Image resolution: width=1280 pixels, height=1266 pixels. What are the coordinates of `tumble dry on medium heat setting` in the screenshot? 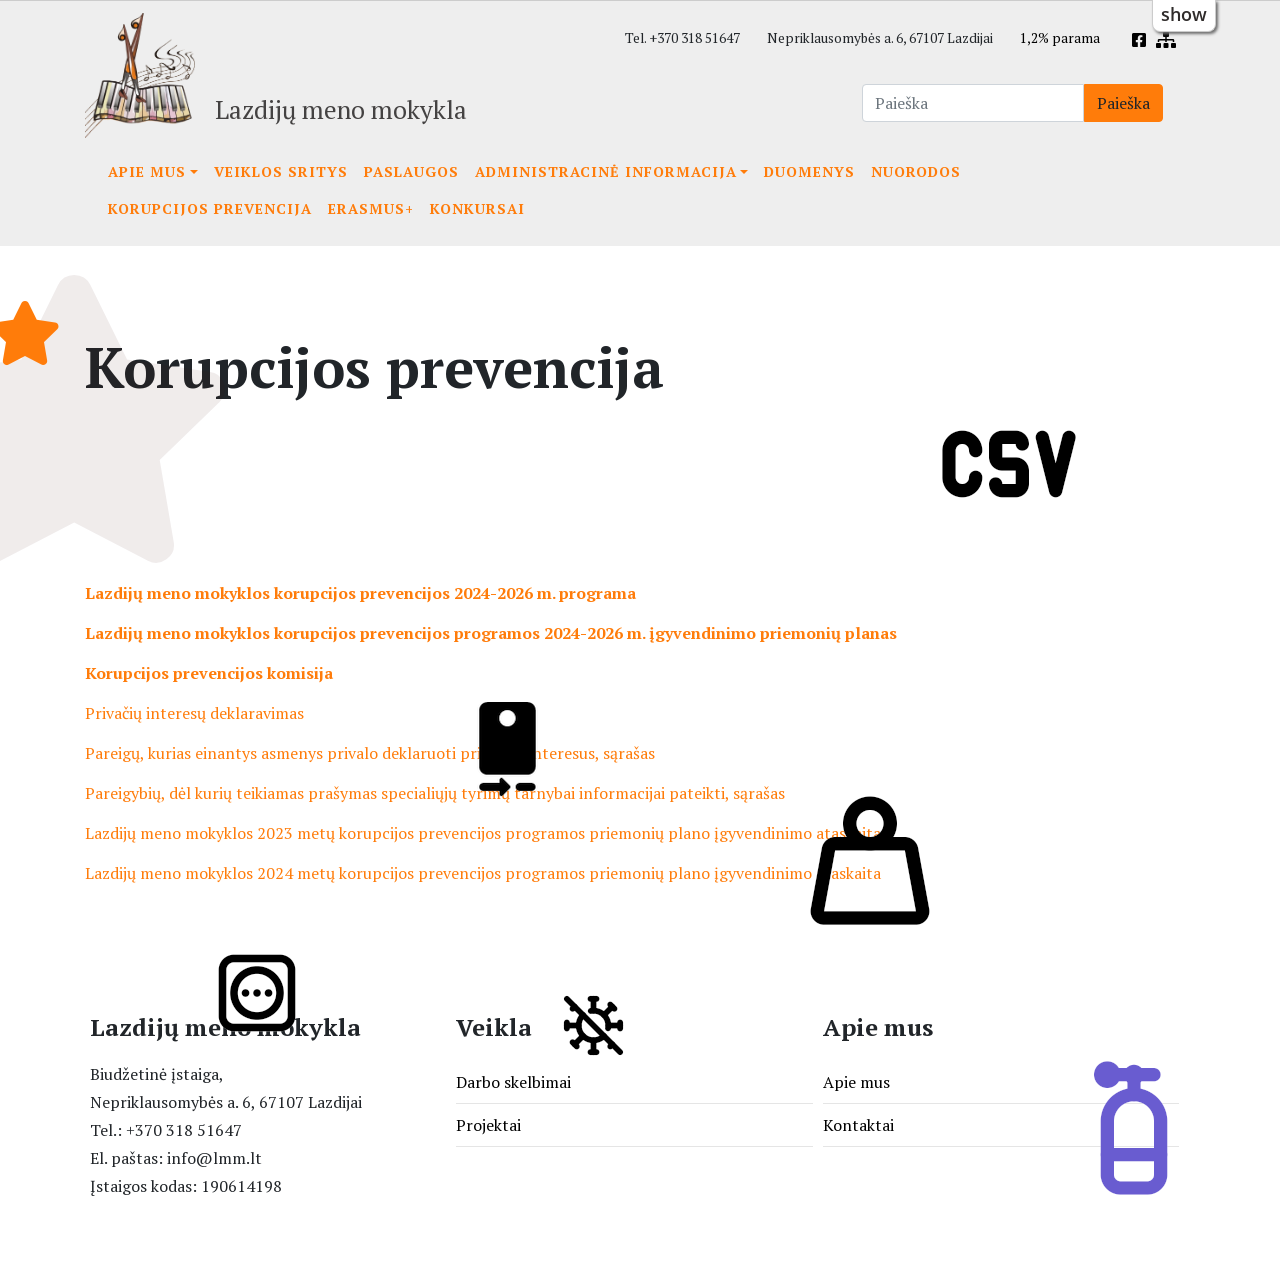 It's located at (257, 993).